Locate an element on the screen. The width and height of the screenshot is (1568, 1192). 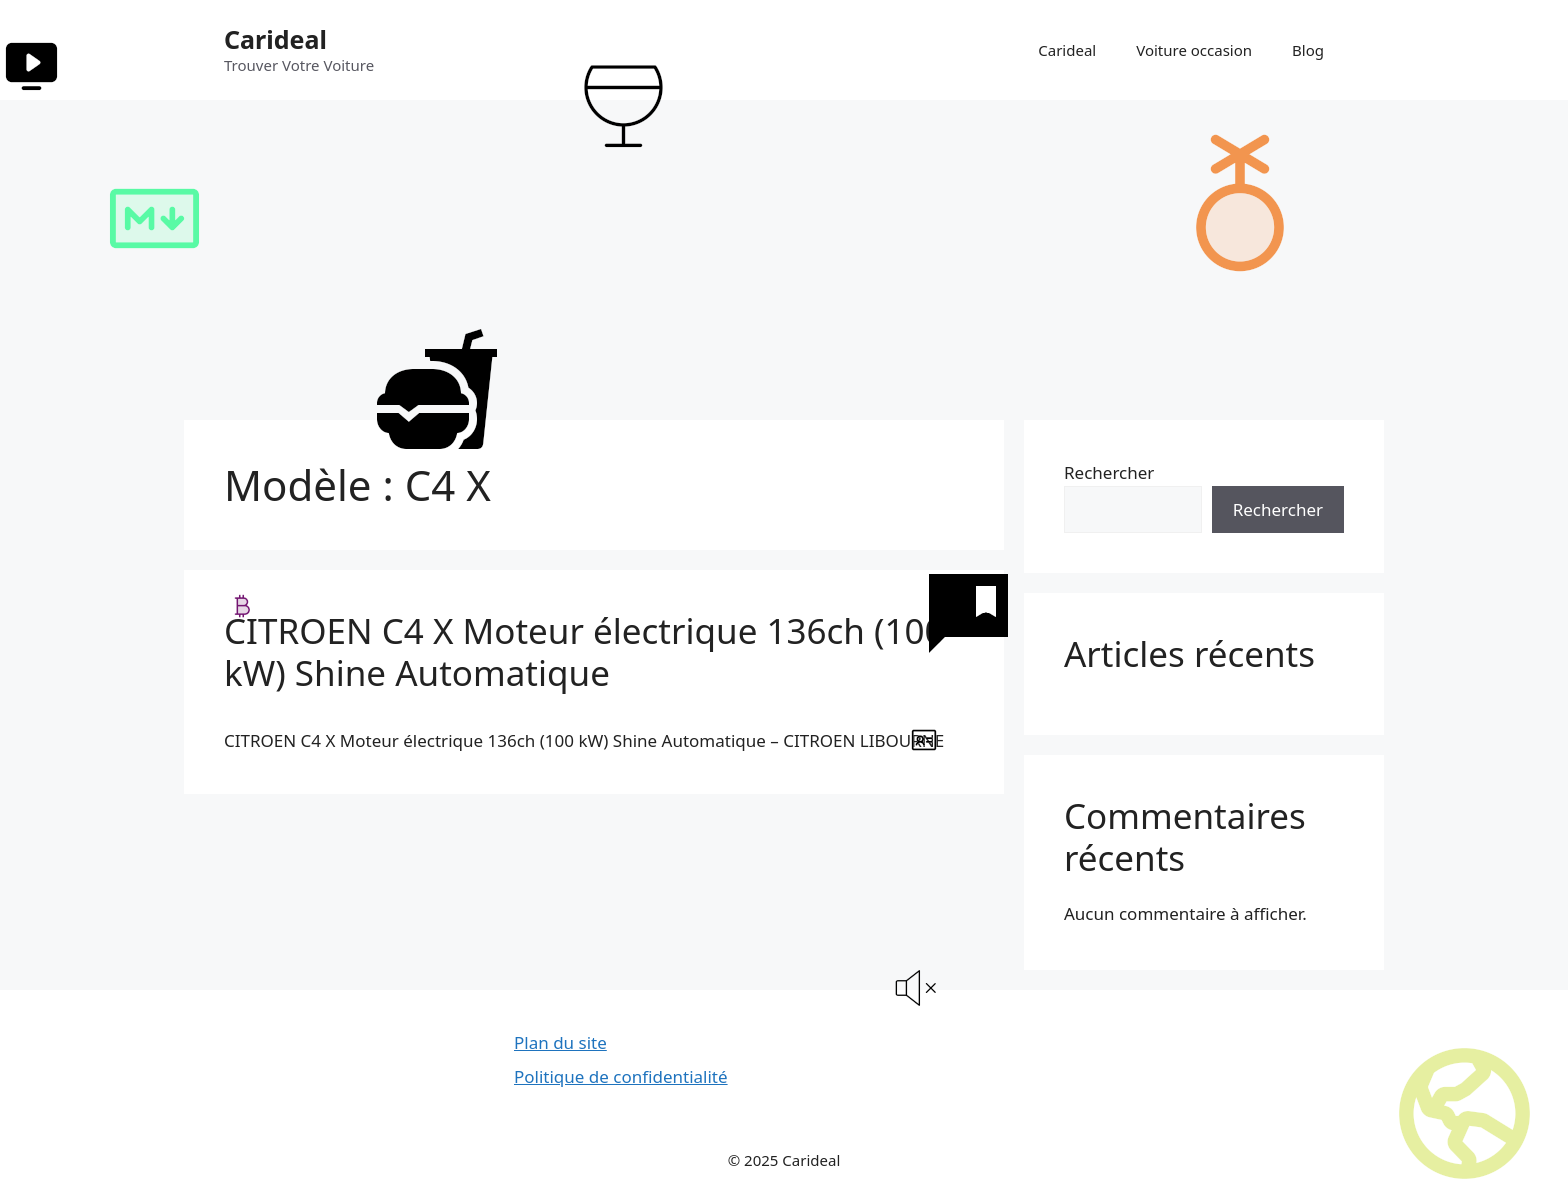
indicates markdown formatting is supported is located at coordinates (154, 218).